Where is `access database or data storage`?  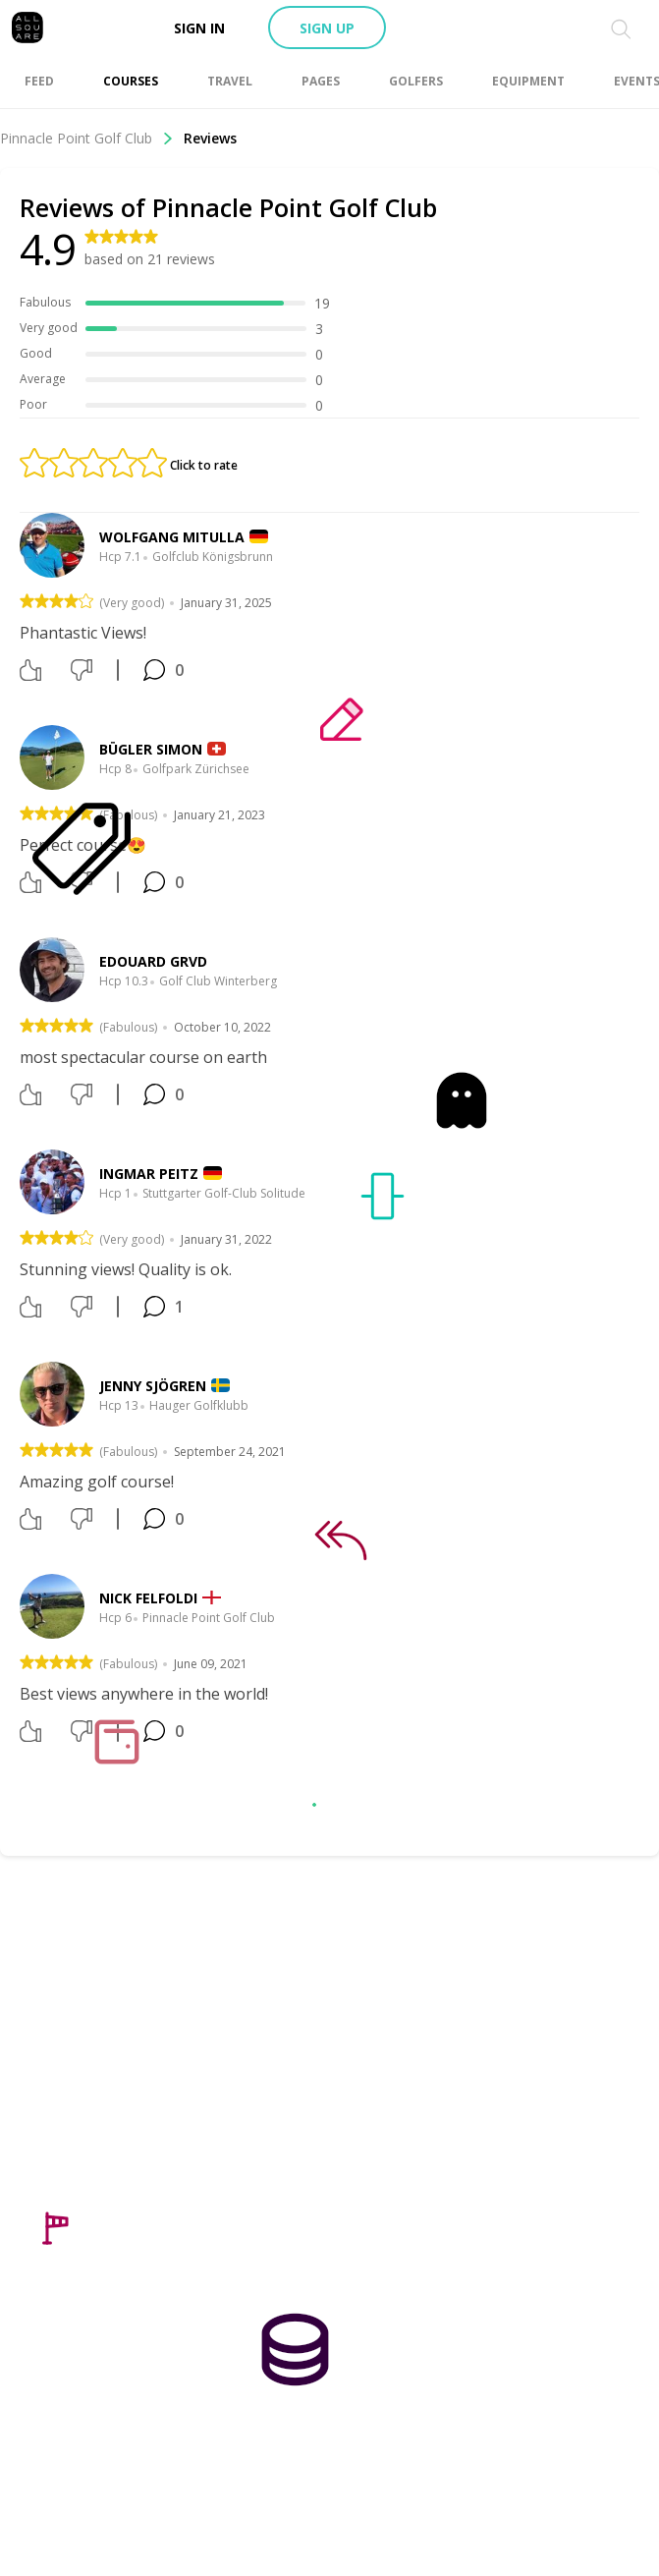 access database or data storage is located at coordinates (295, 2349).